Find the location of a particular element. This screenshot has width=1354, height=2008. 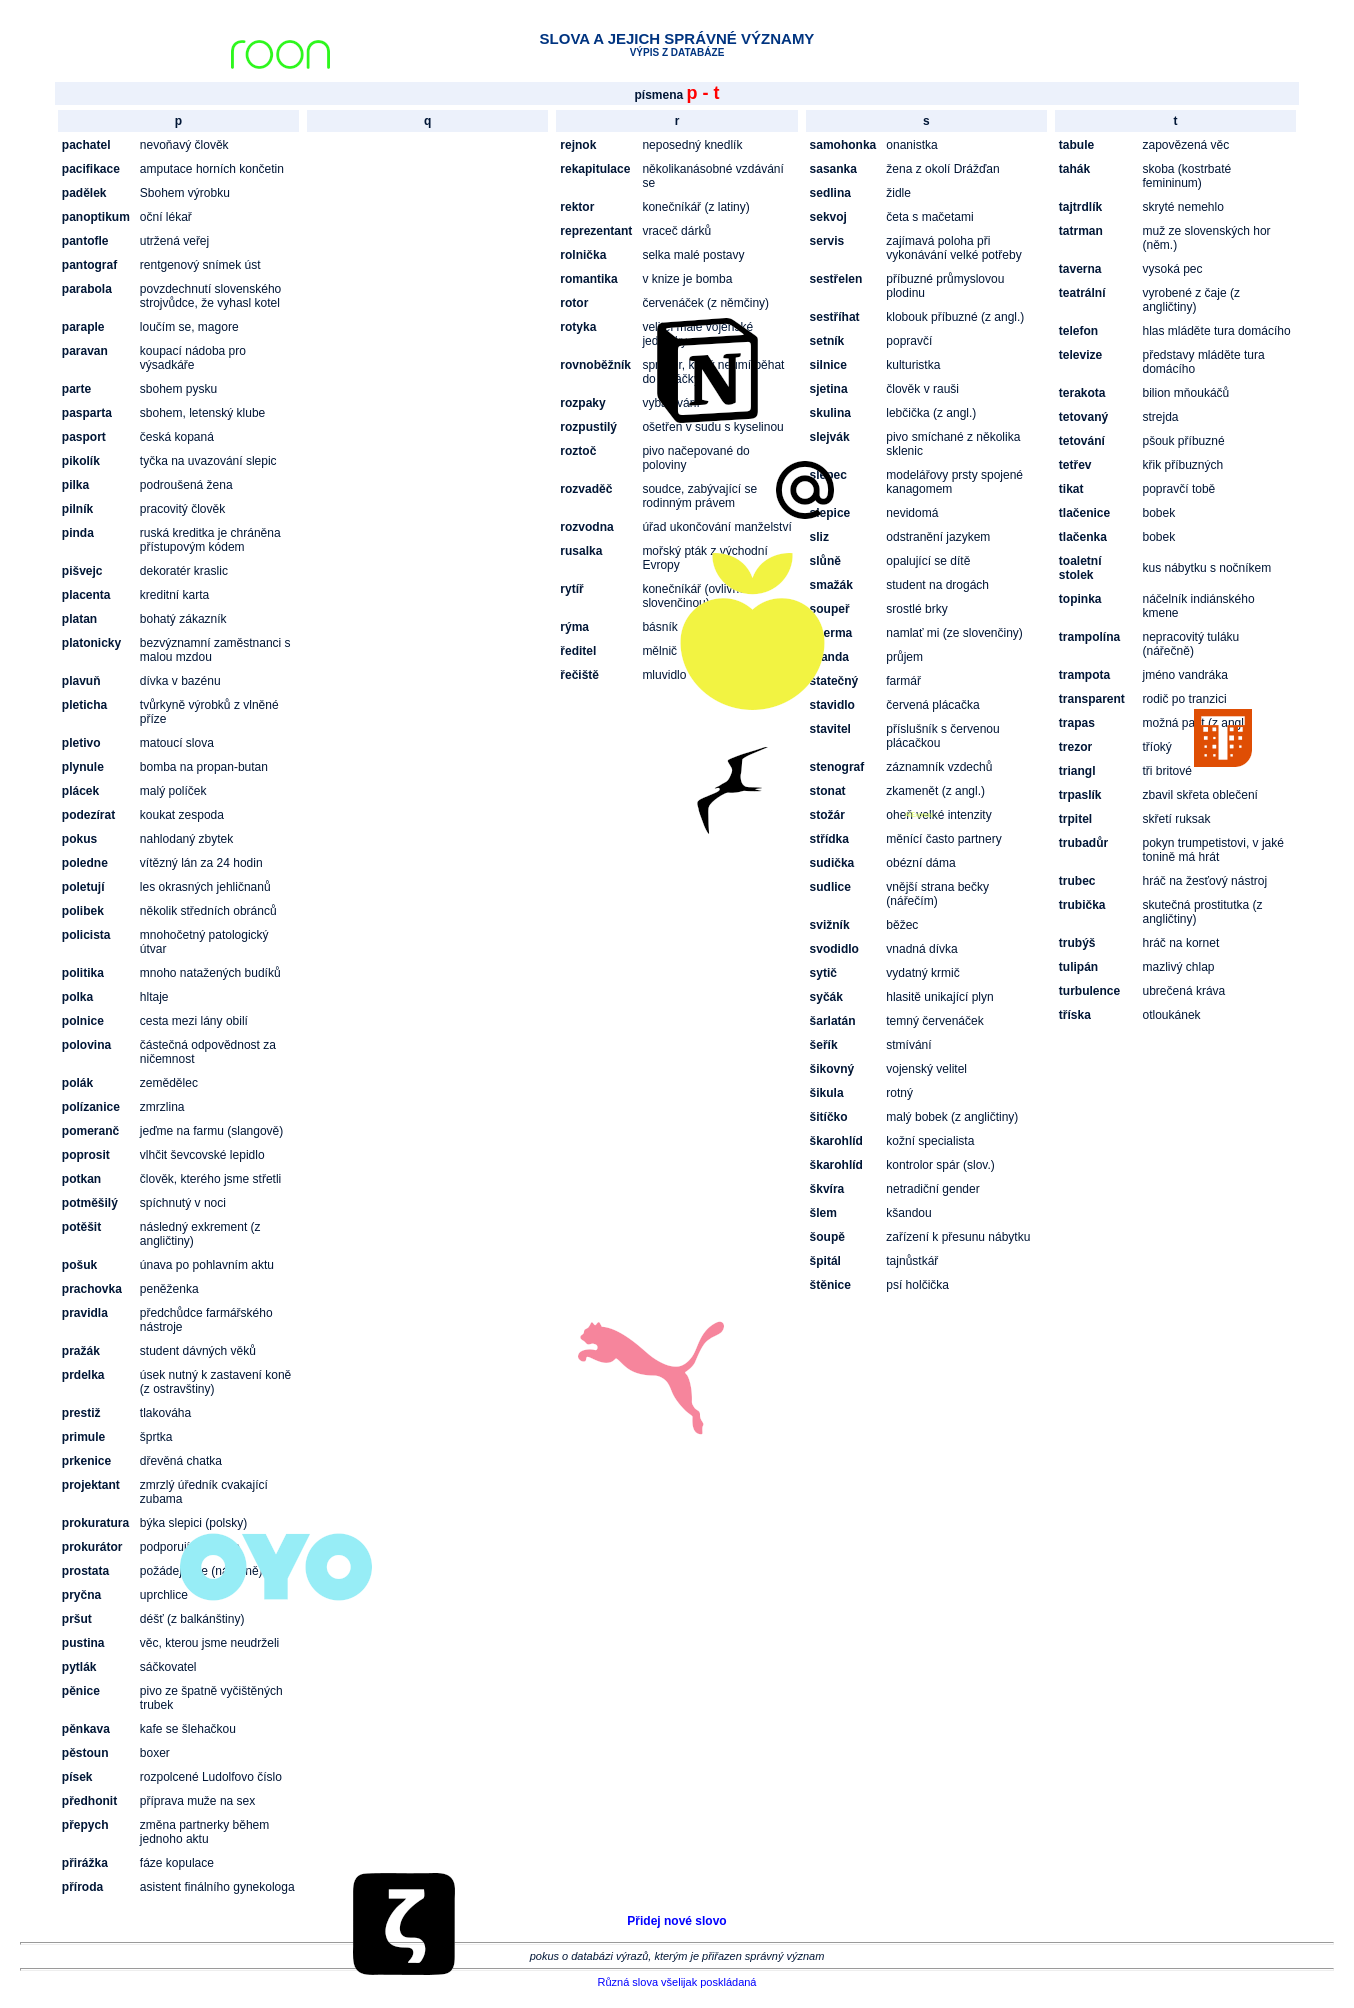

open the roon music player app is located at coordinates (280, 54).